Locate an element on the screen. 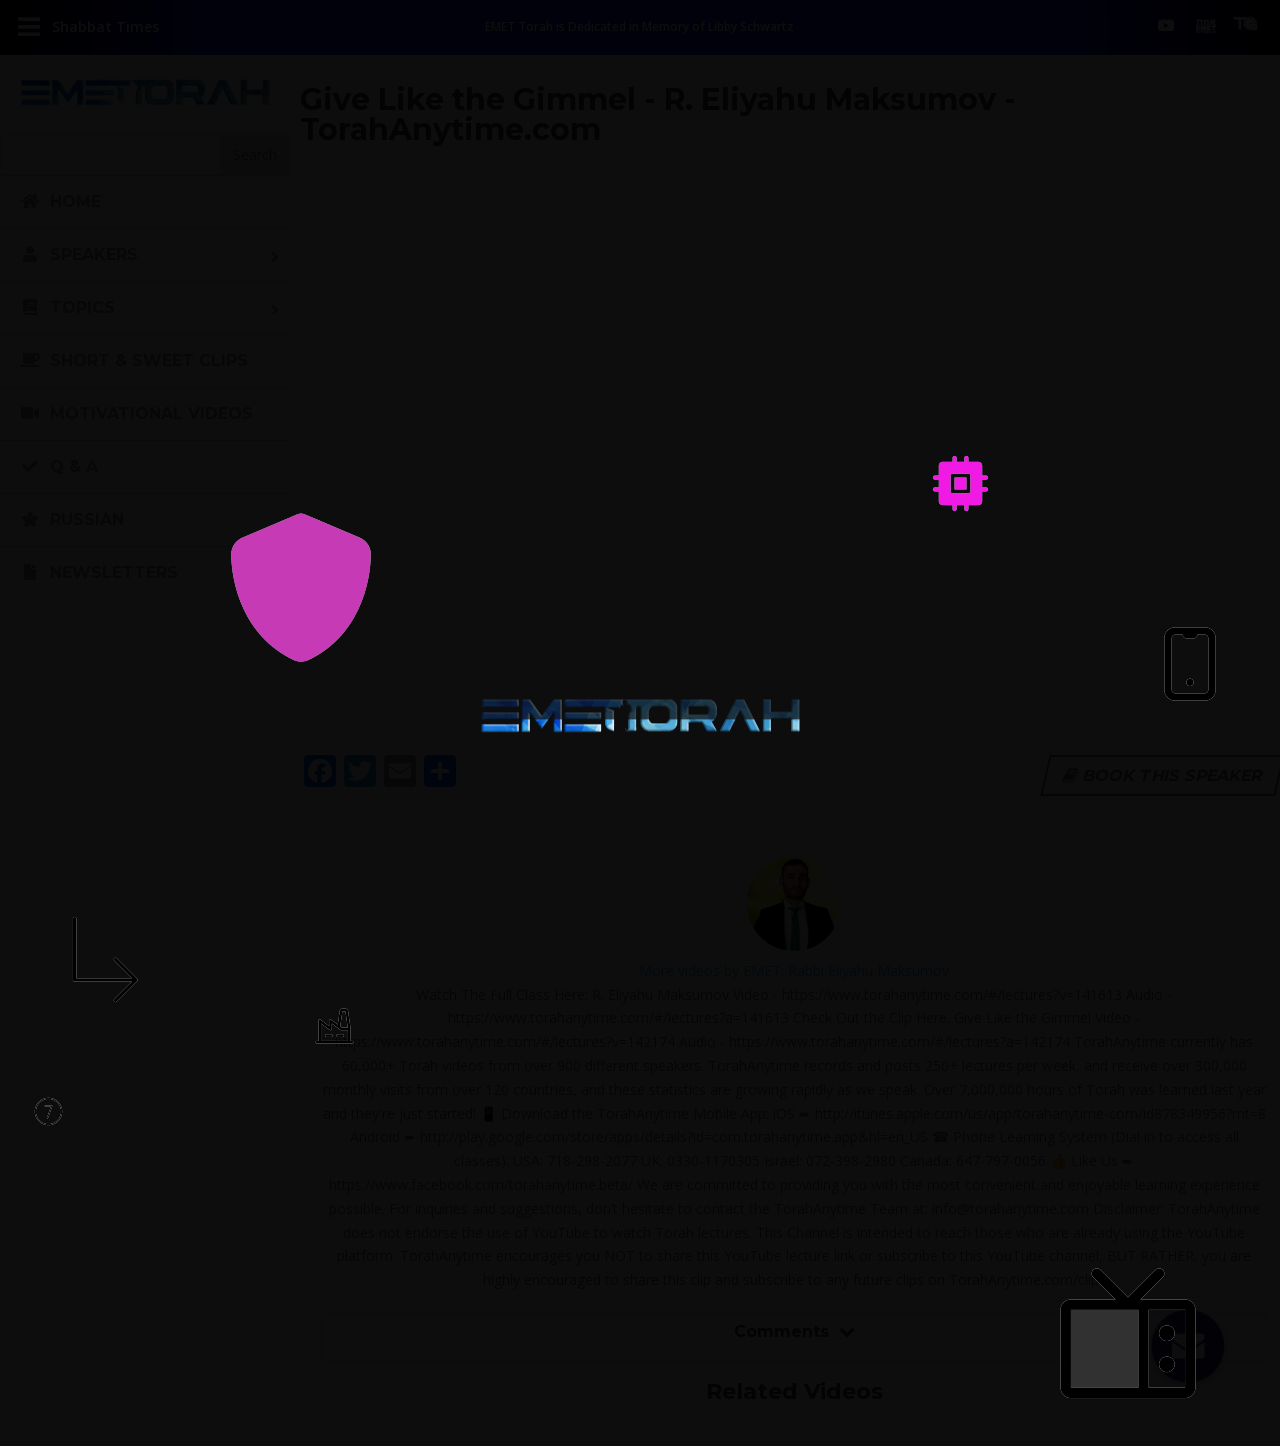 This screenshot has width=1280, height=1446. view system processor information is located at coordinates (960, 483).